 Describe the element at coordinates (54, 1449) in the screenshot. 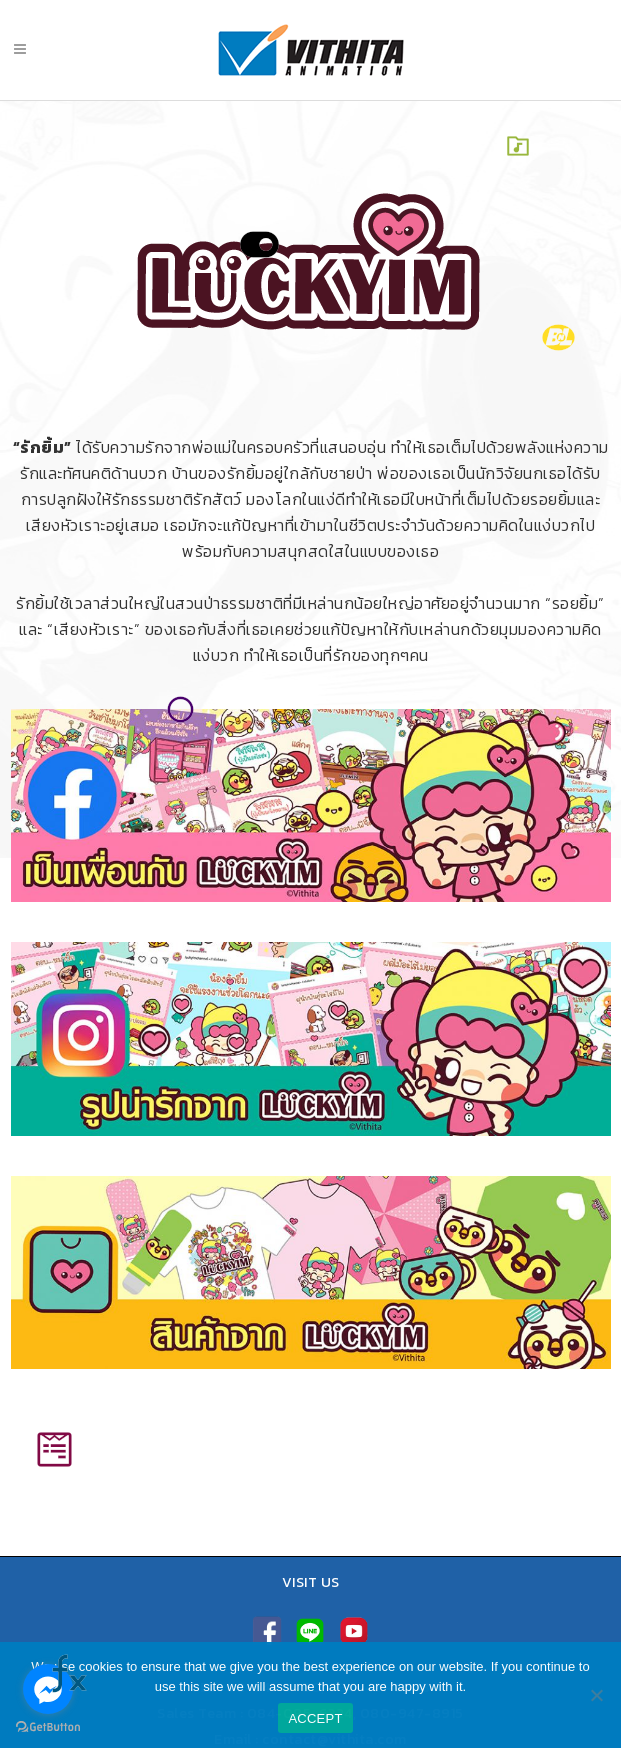

I see `WPForms plugin logo` at that location.